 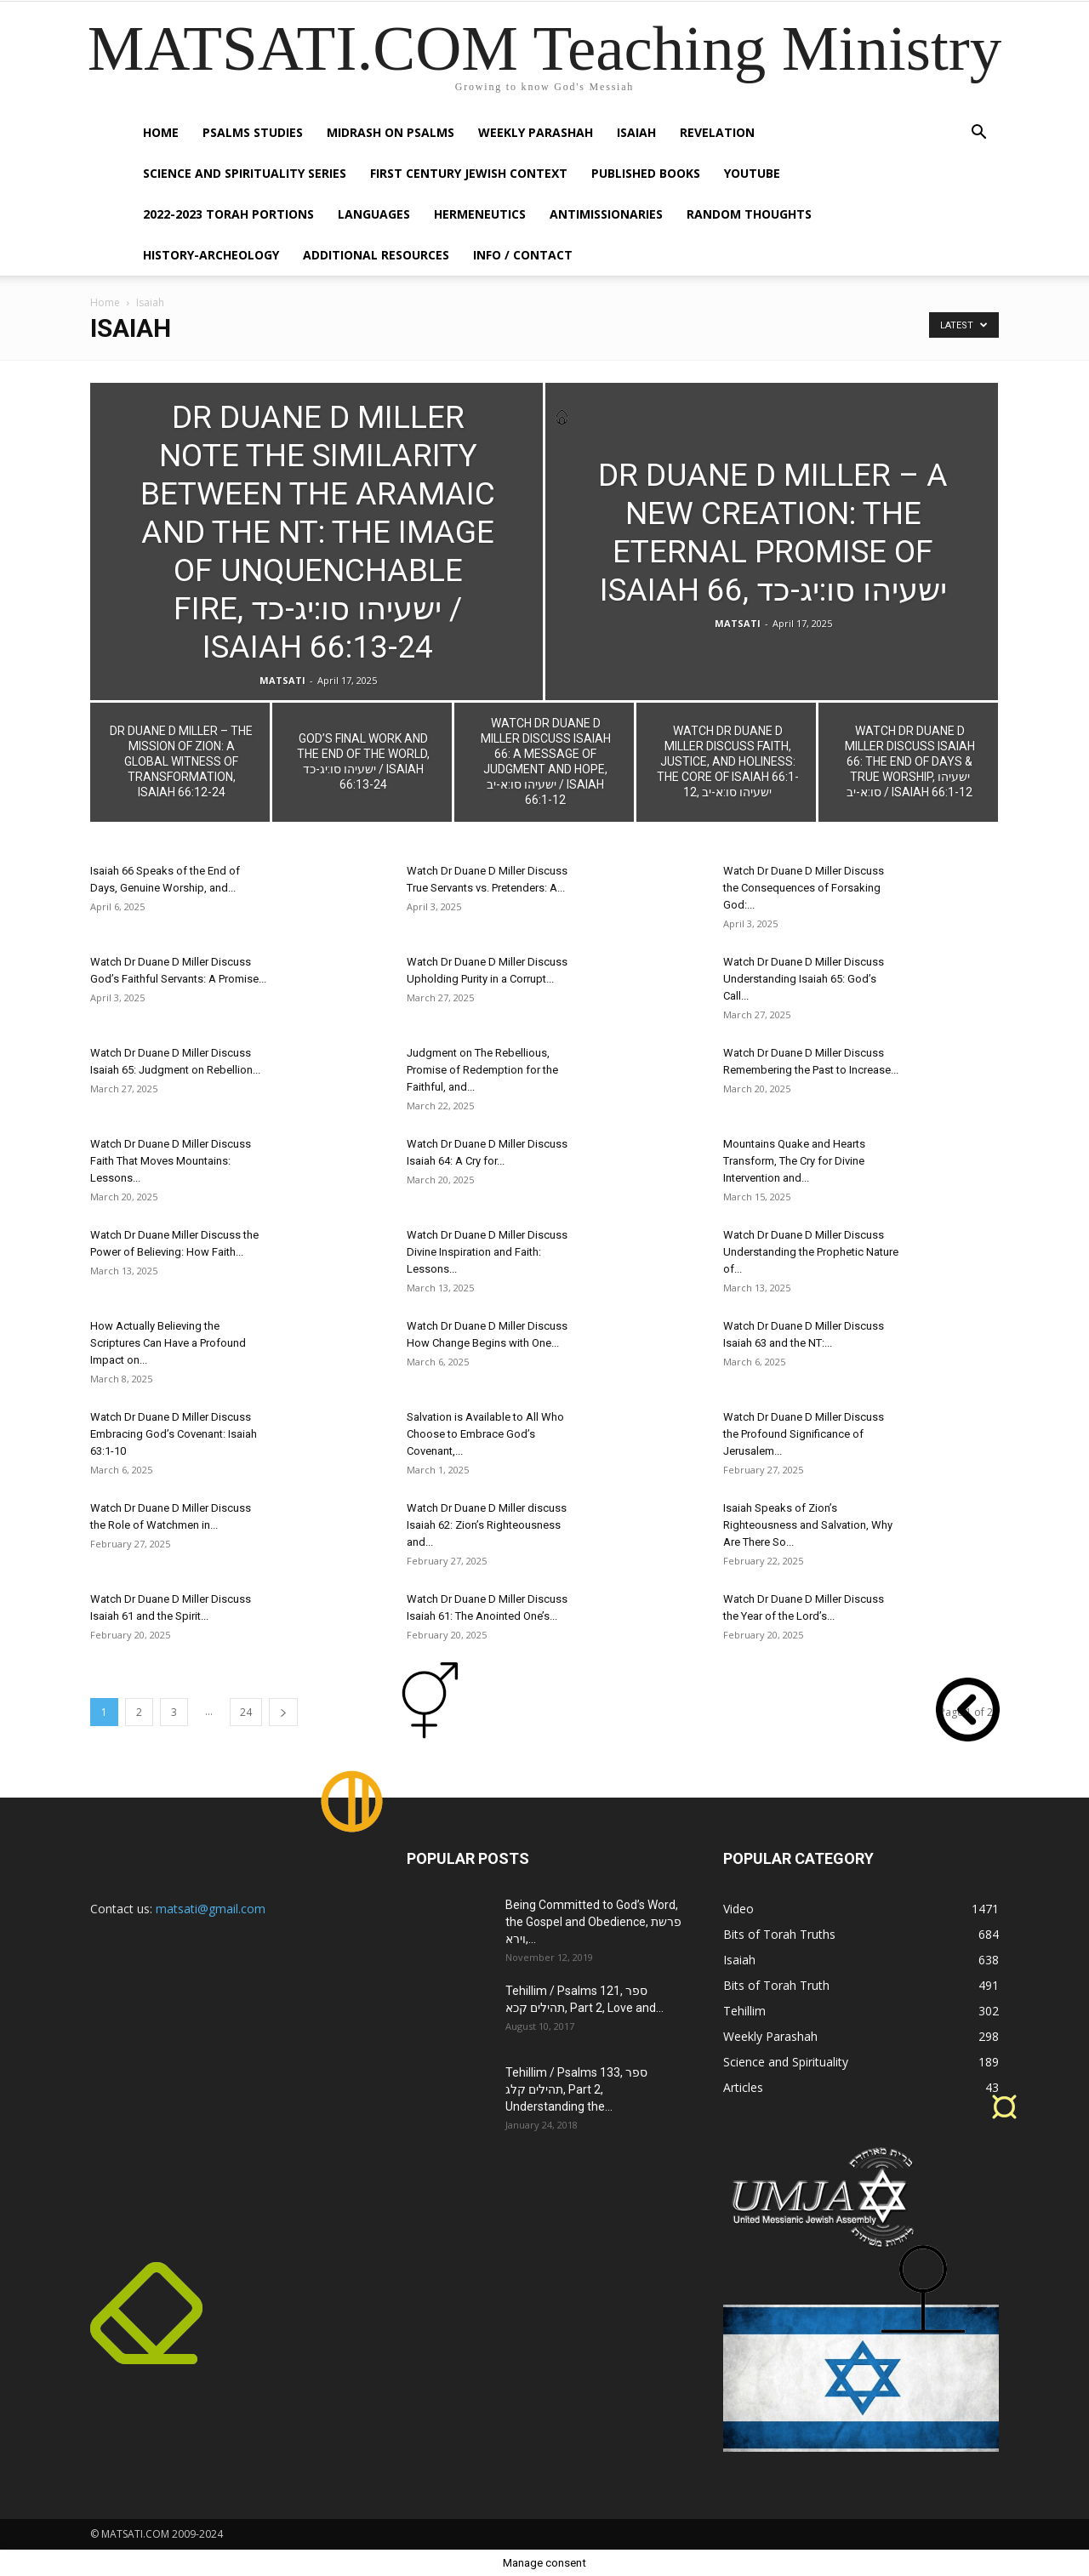 I want to click on select intersex gender identity option, so click(x=427, y=1699).